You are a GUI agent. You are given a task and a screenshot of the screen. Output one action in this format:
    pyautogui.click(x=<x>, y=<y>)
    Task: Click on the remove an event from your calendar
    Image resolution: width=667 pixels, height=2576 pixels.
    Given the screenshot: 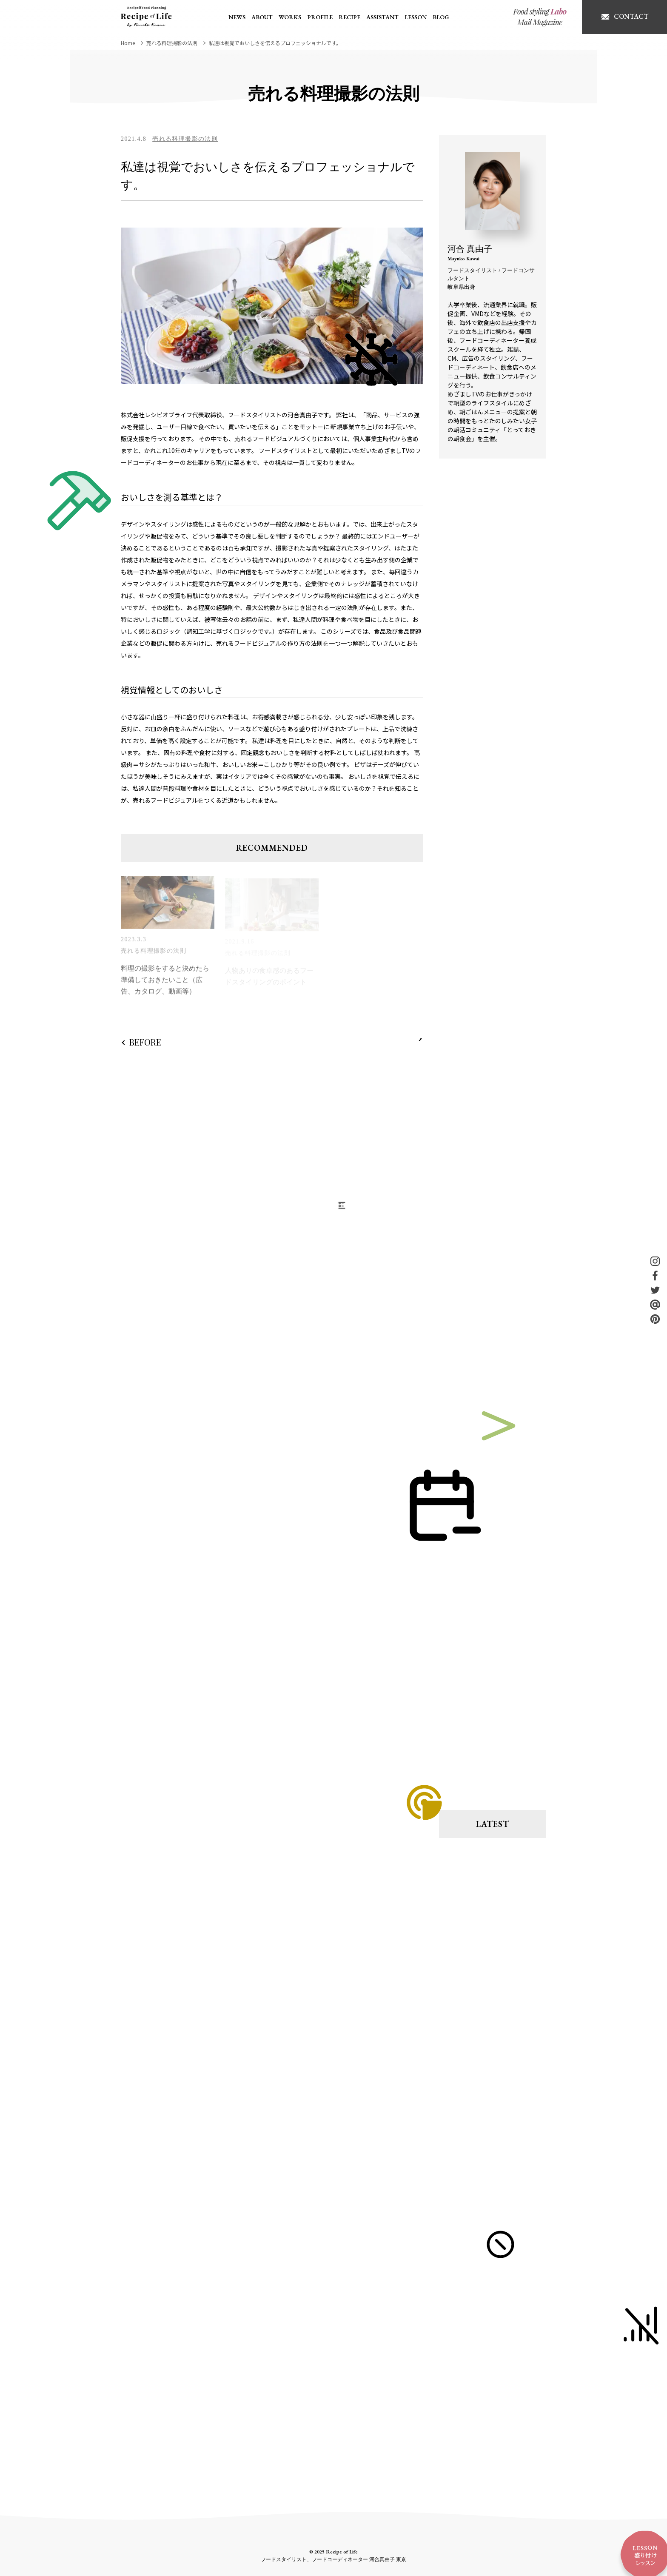 What is the action you would take?
    pyautogui.click(x=442, y=1505)
    